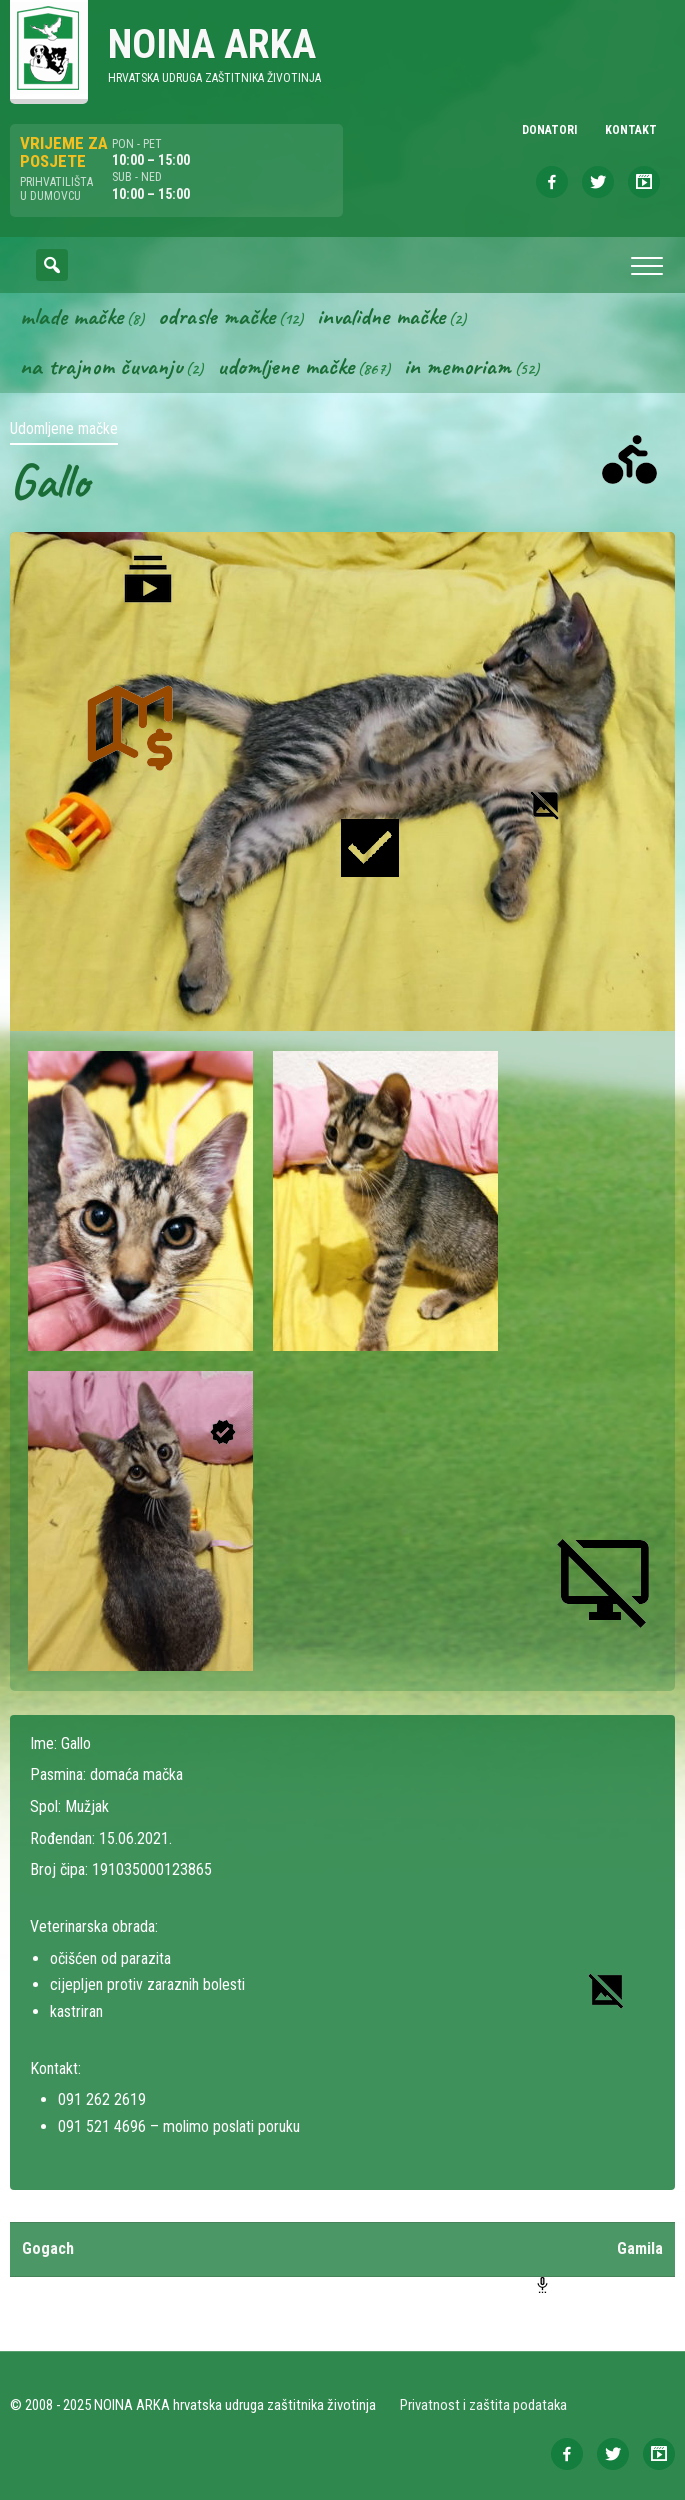 This screenshot has height=2500, width=685. What do you see at coordinates (629, 459) in the screenshot?
I see `access cycling or bike-related features` at bounding box center [629, 459].